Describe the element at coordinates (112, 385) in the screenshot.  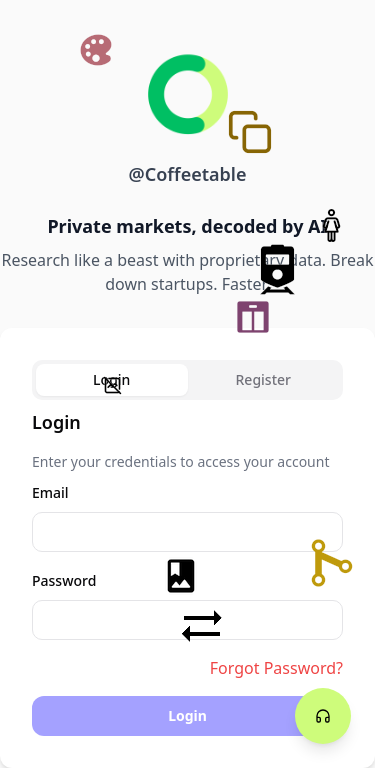
I see `disable graph or chart view` at that location.